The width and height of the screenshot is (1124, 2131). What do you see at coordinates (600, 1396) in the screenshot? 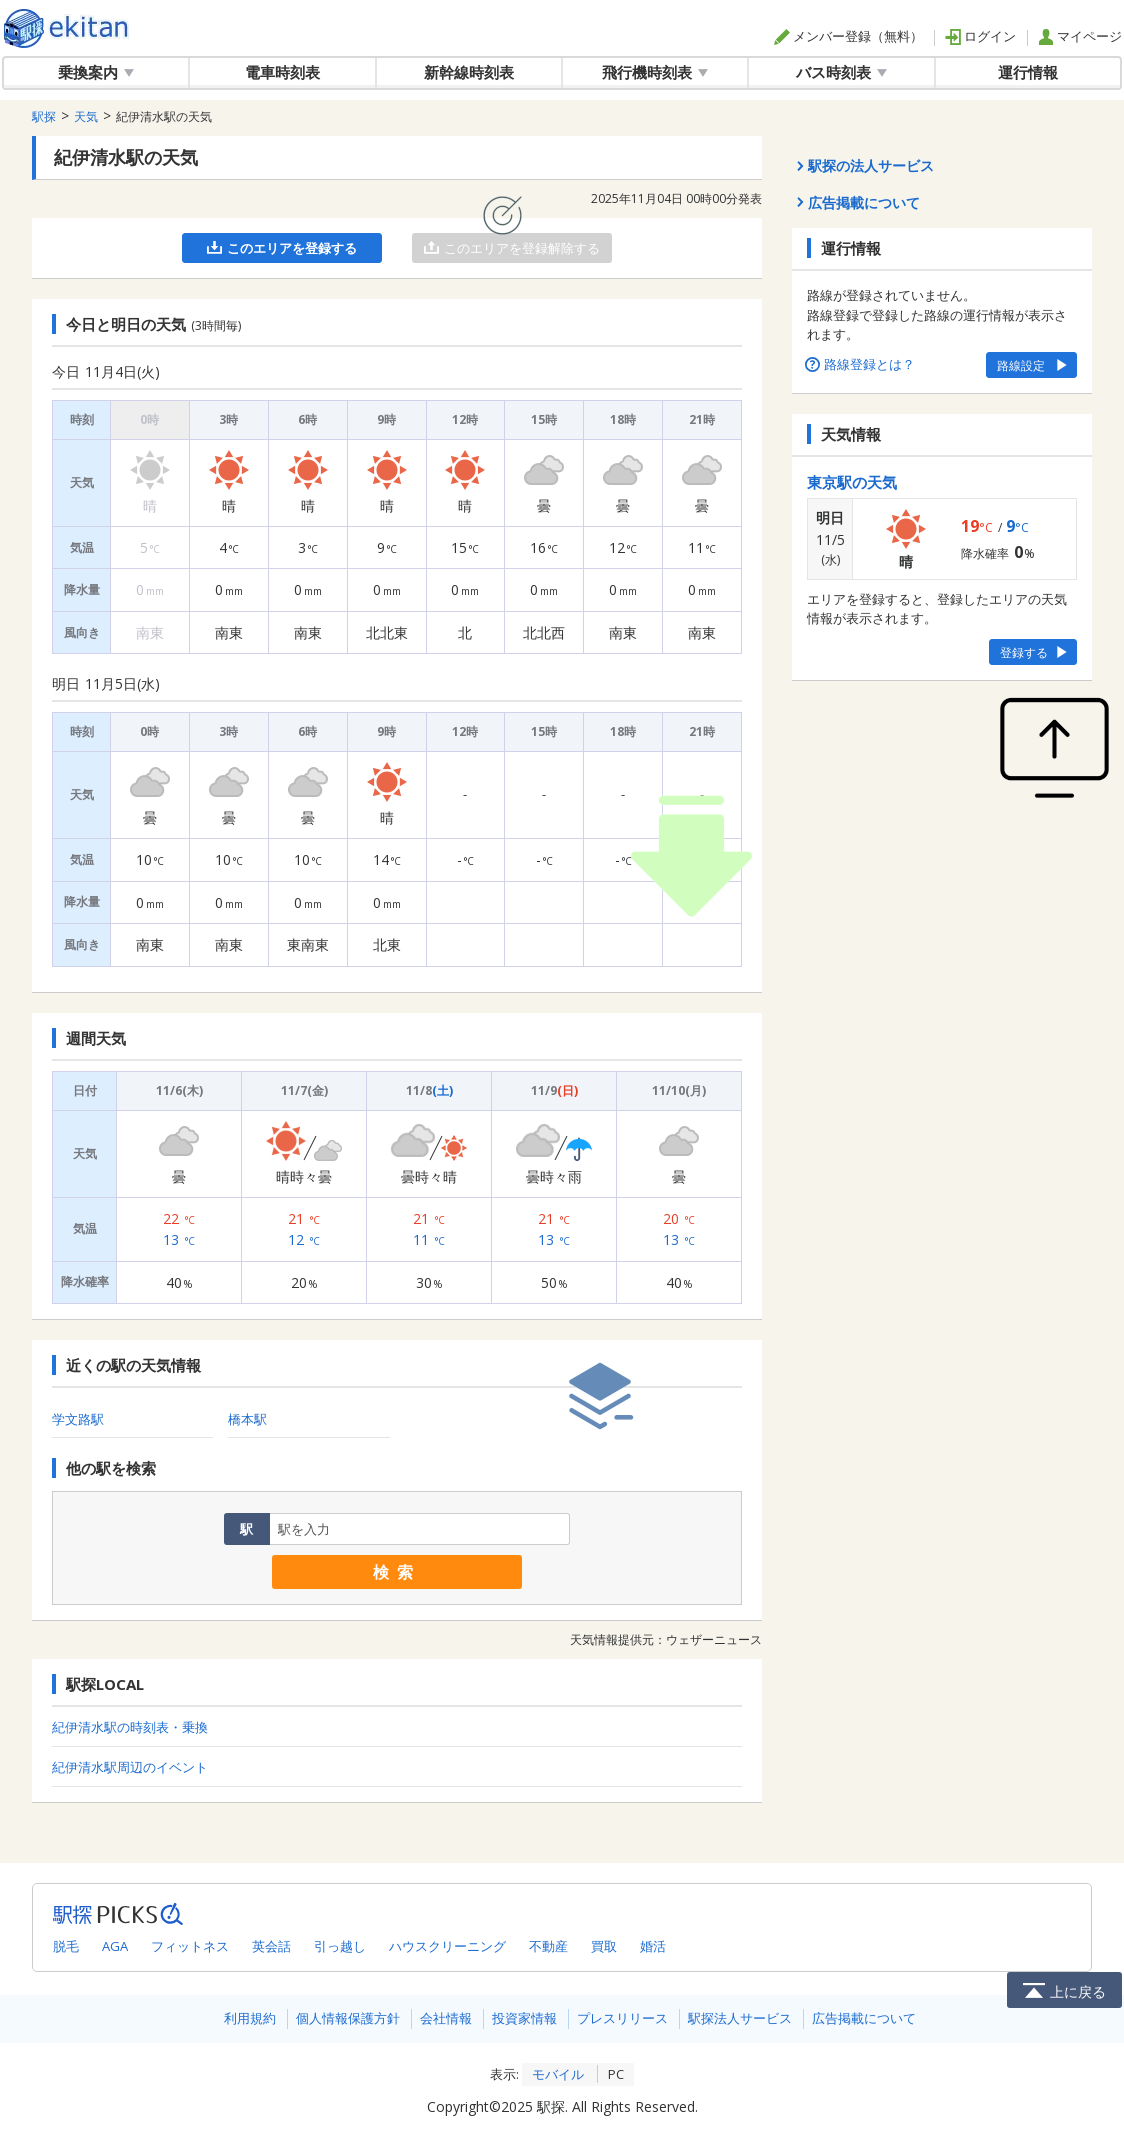
I see `remove a layer from the stack` at bounding box center [600, 1396].